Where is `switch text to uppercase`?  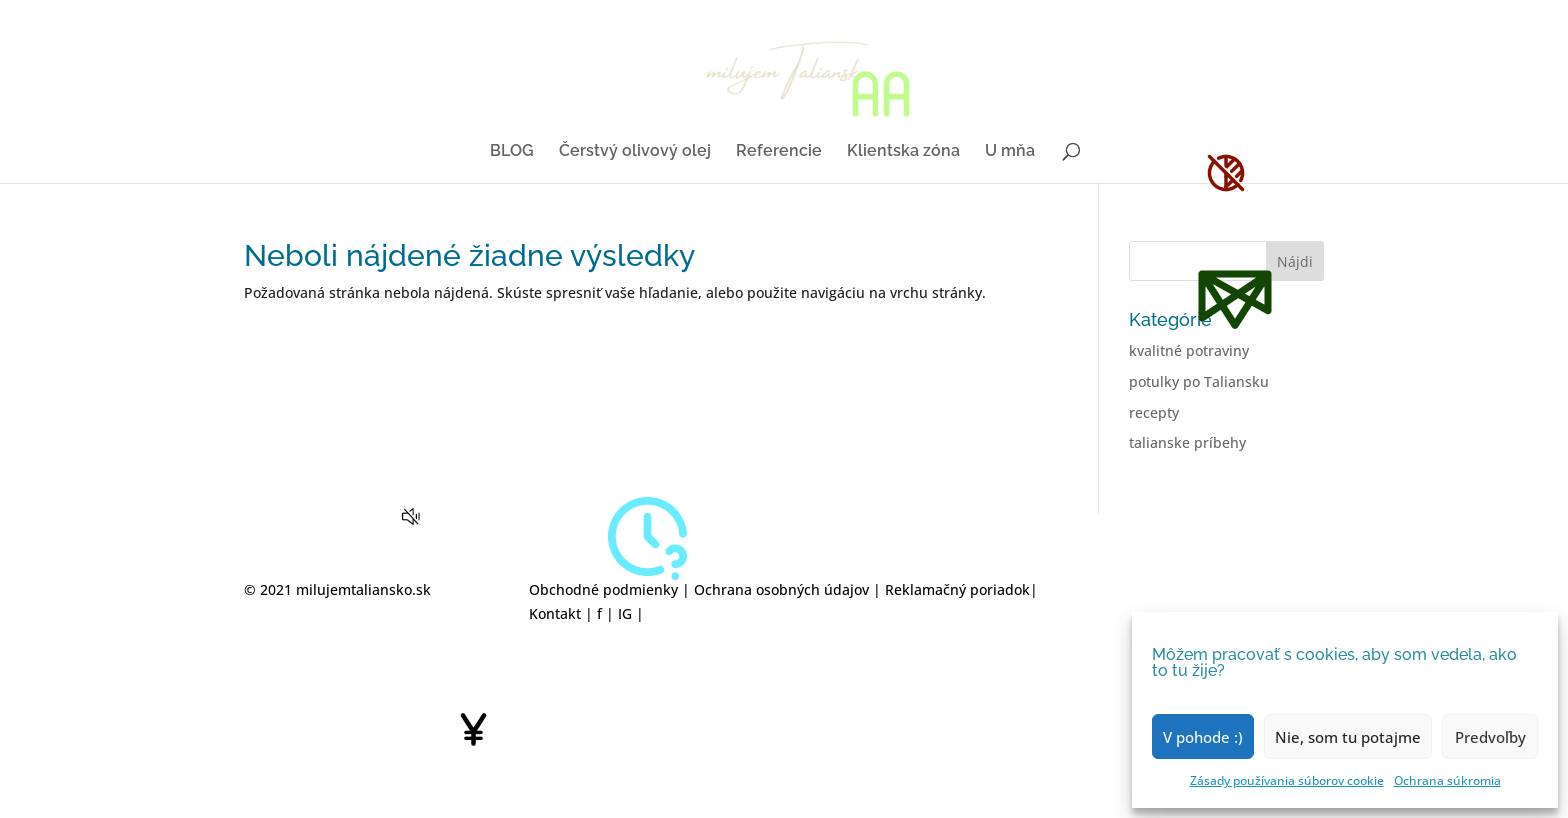 switch text to uppercase is located at coordinates (881, 94).